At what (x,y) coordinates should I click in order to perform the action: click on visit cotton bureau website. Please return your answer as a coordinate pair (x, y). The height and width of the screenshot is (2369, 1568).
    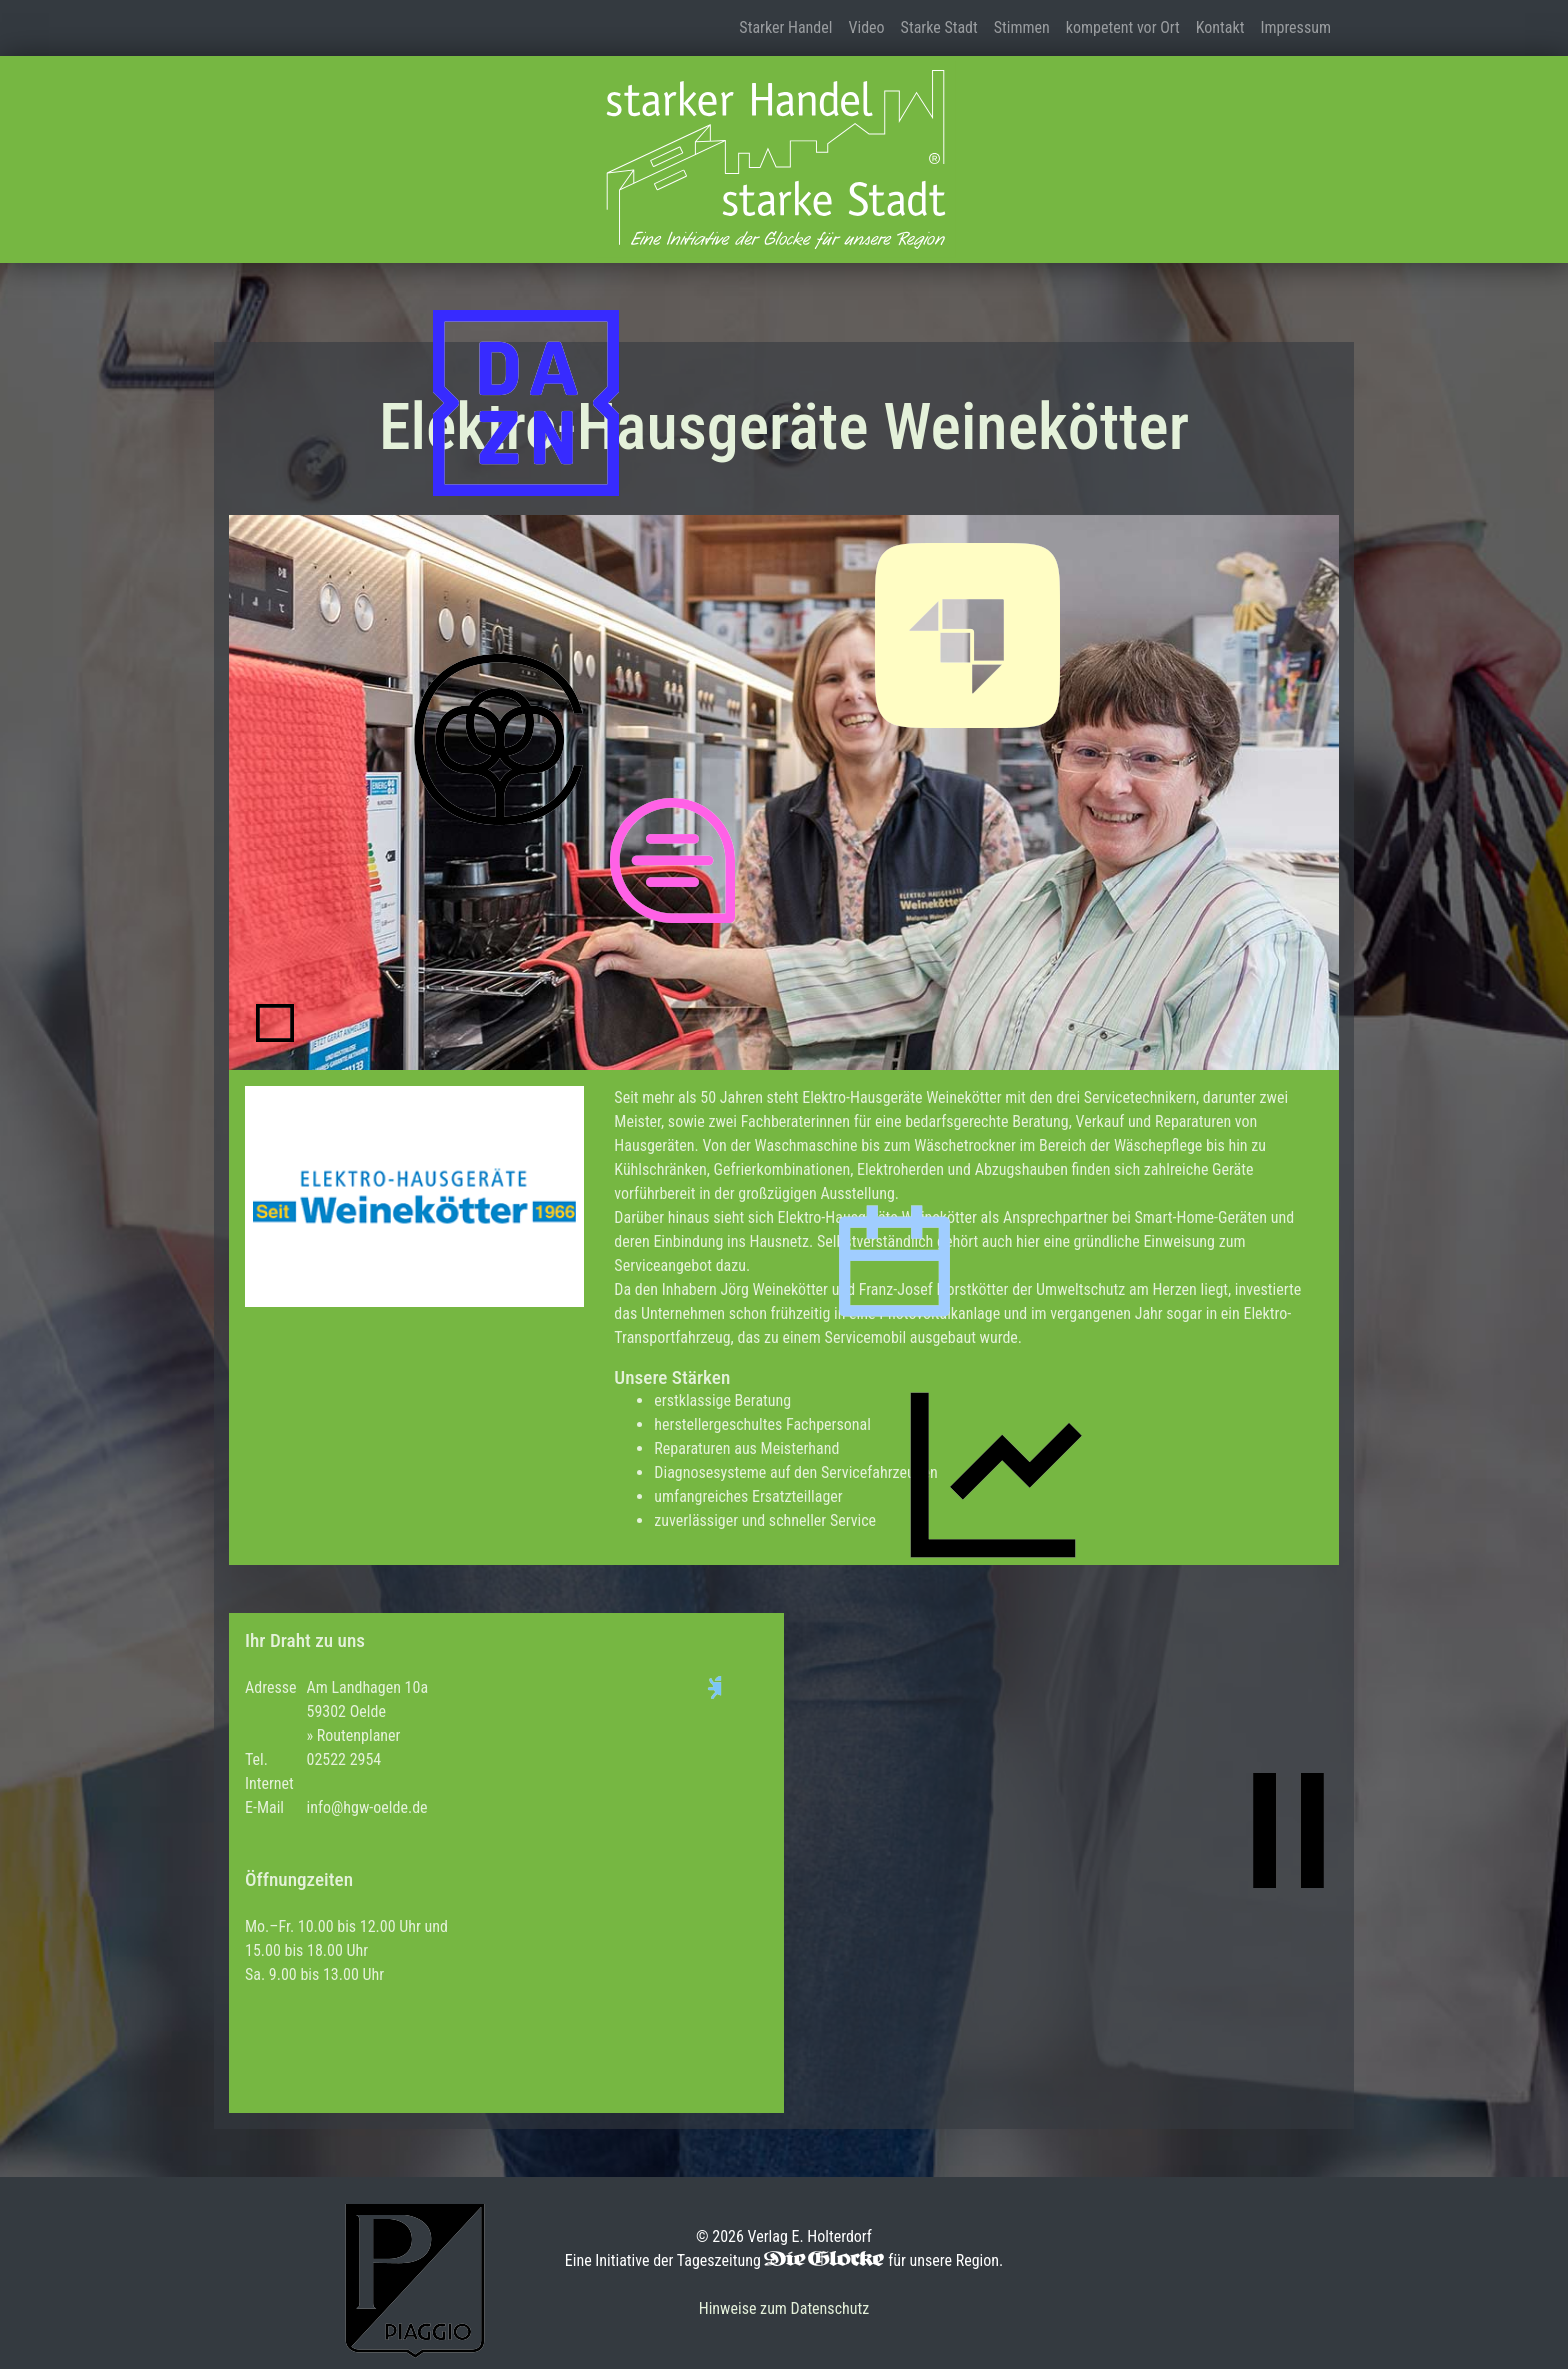
    Looking at the image, I should click on (498, 739).